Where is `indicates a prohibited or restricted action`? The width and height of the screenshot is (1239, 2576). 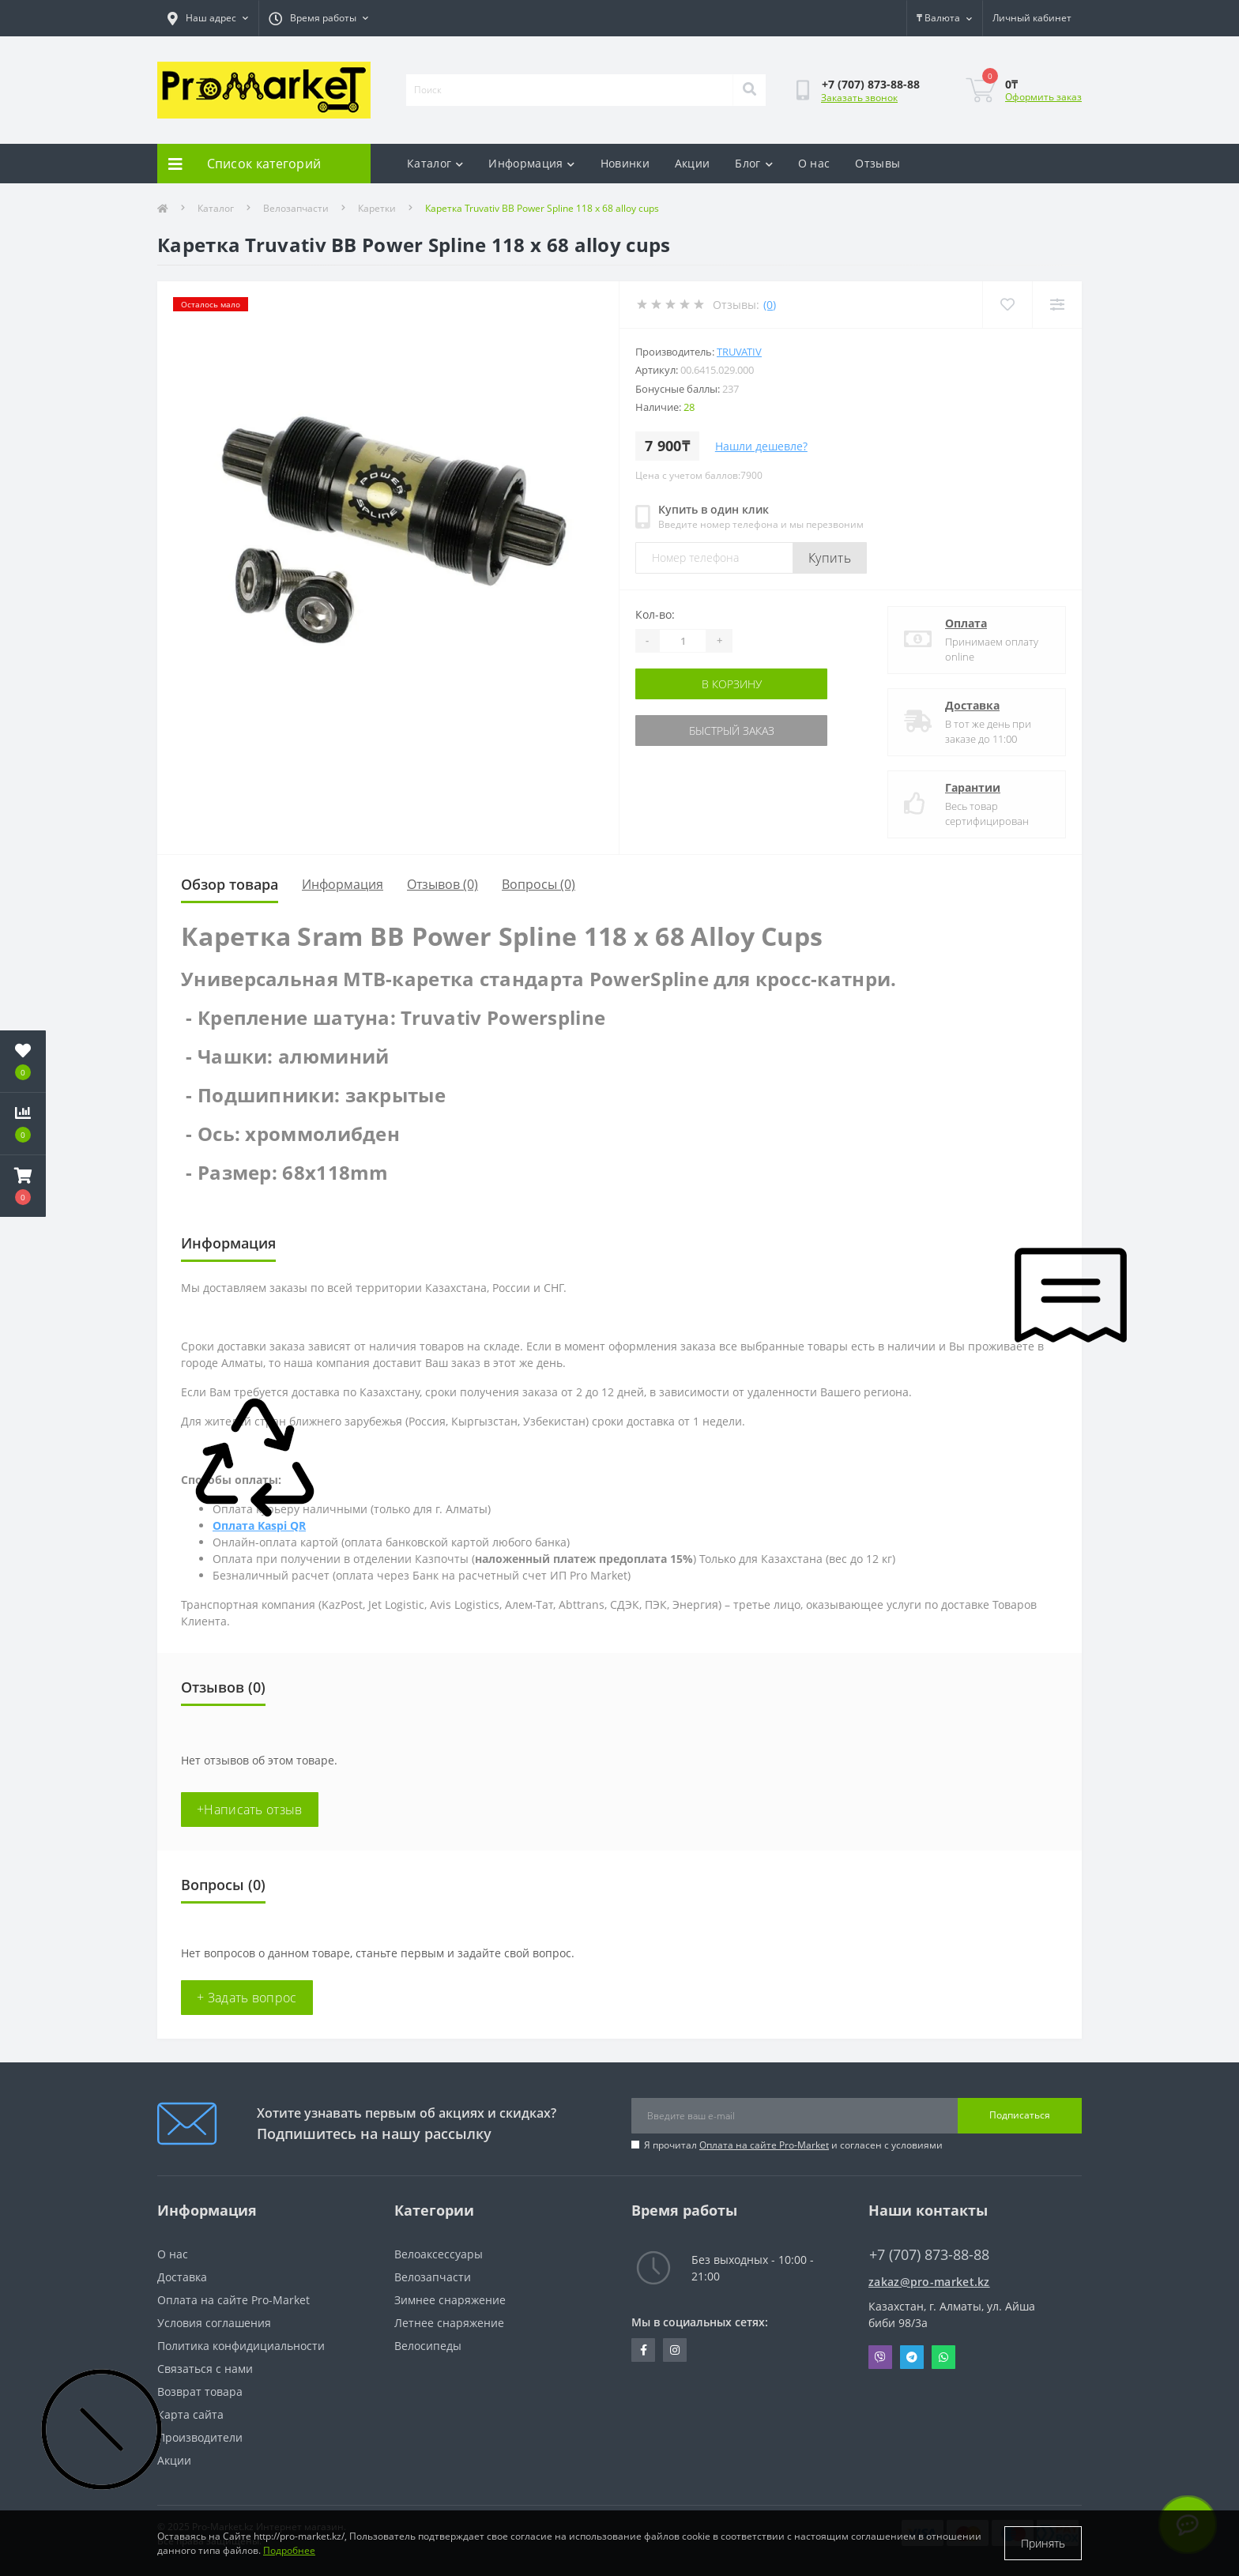 indicates a prohibited or restricted action is located at coordinates (101, 2429).